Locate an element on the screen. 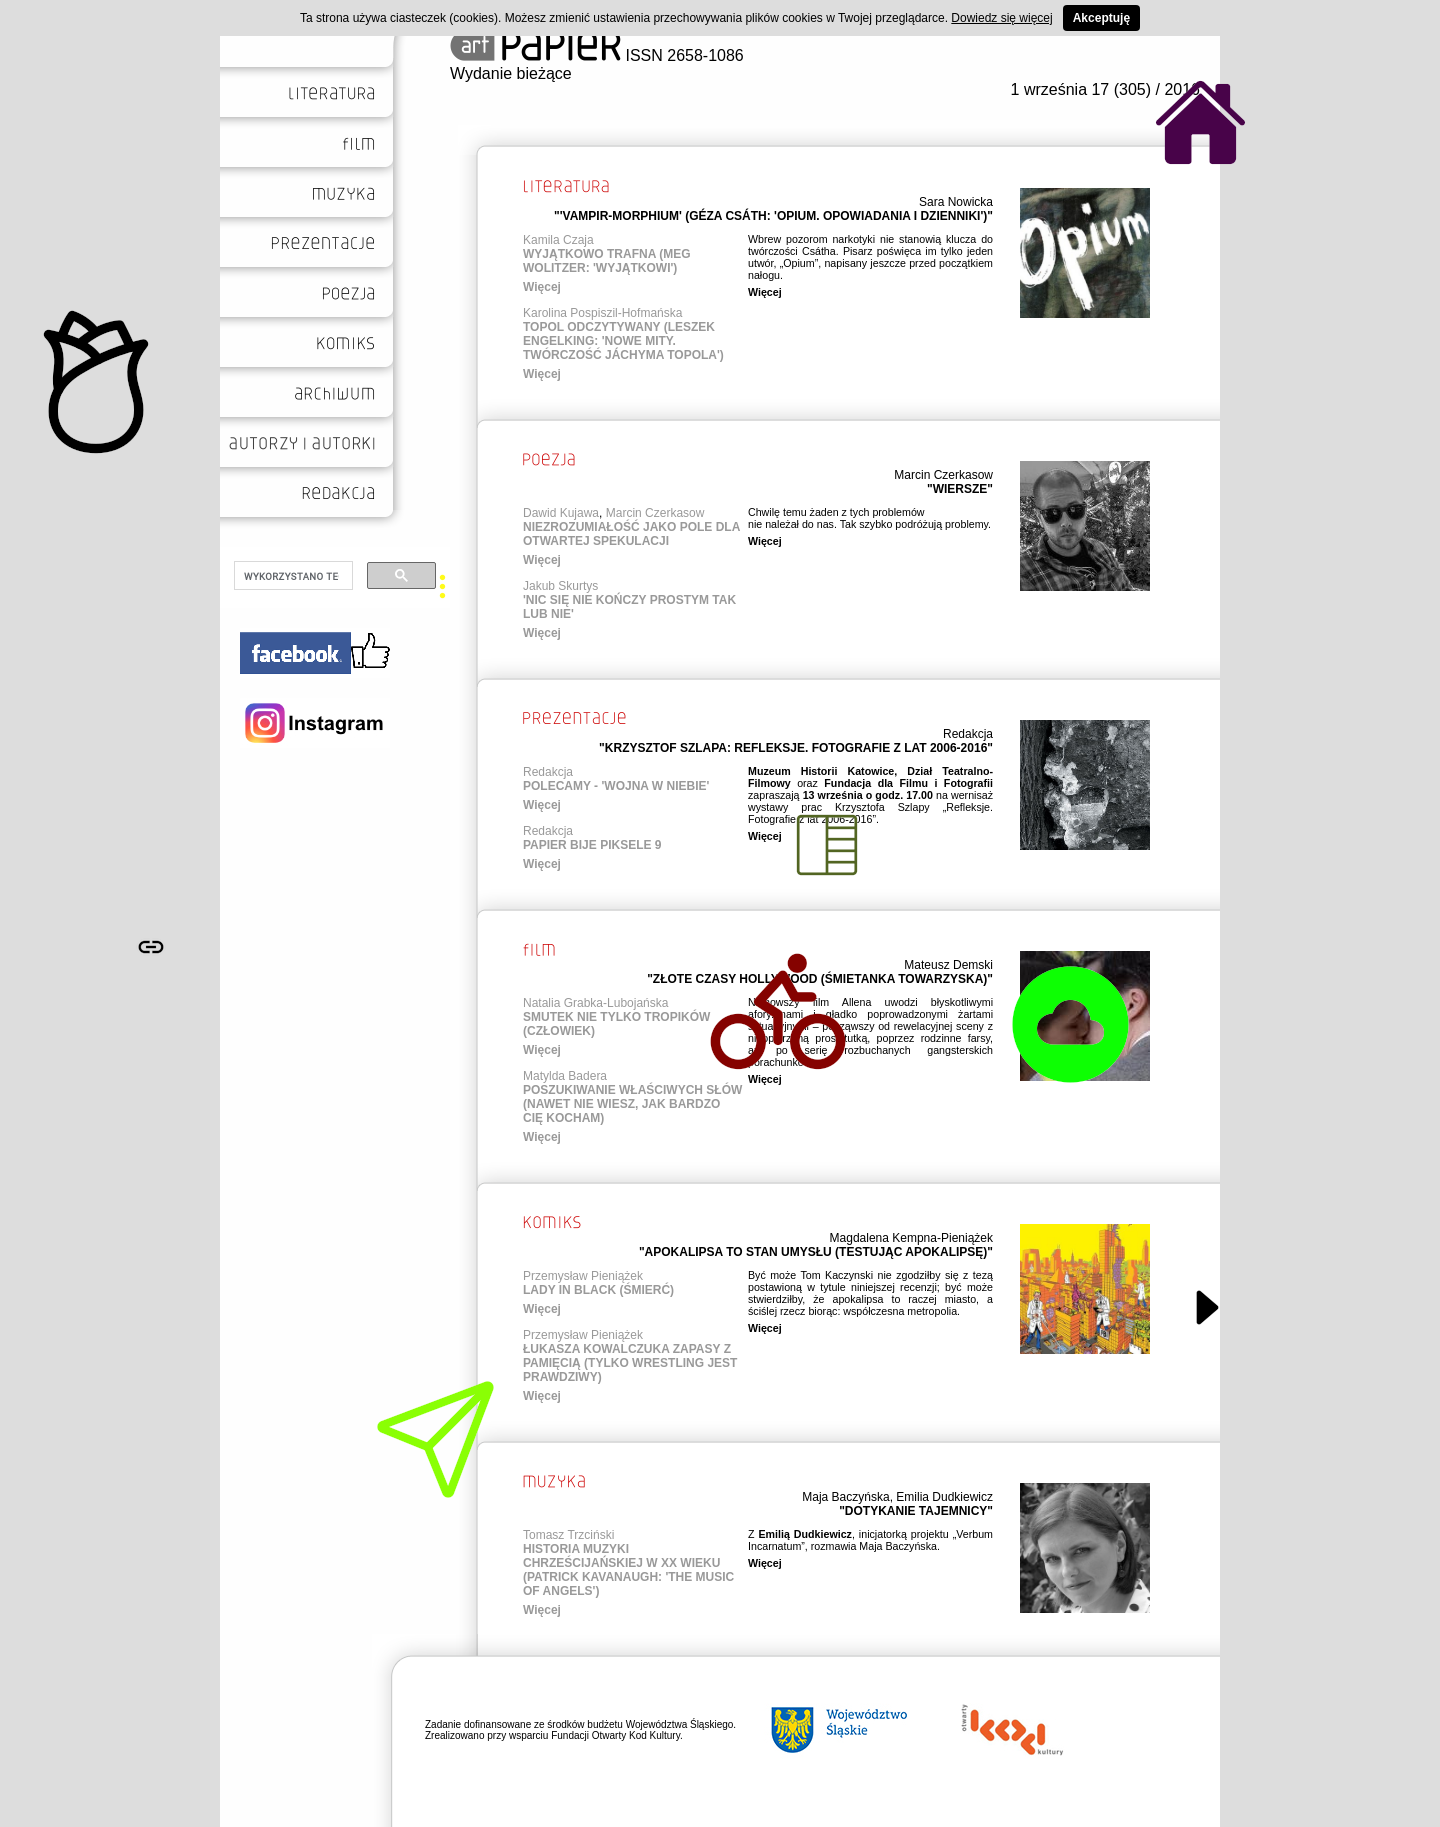 The width and height of the screenshot is (1440, 1827). add to favorites or wishlist is located at coordinates (96, 382).